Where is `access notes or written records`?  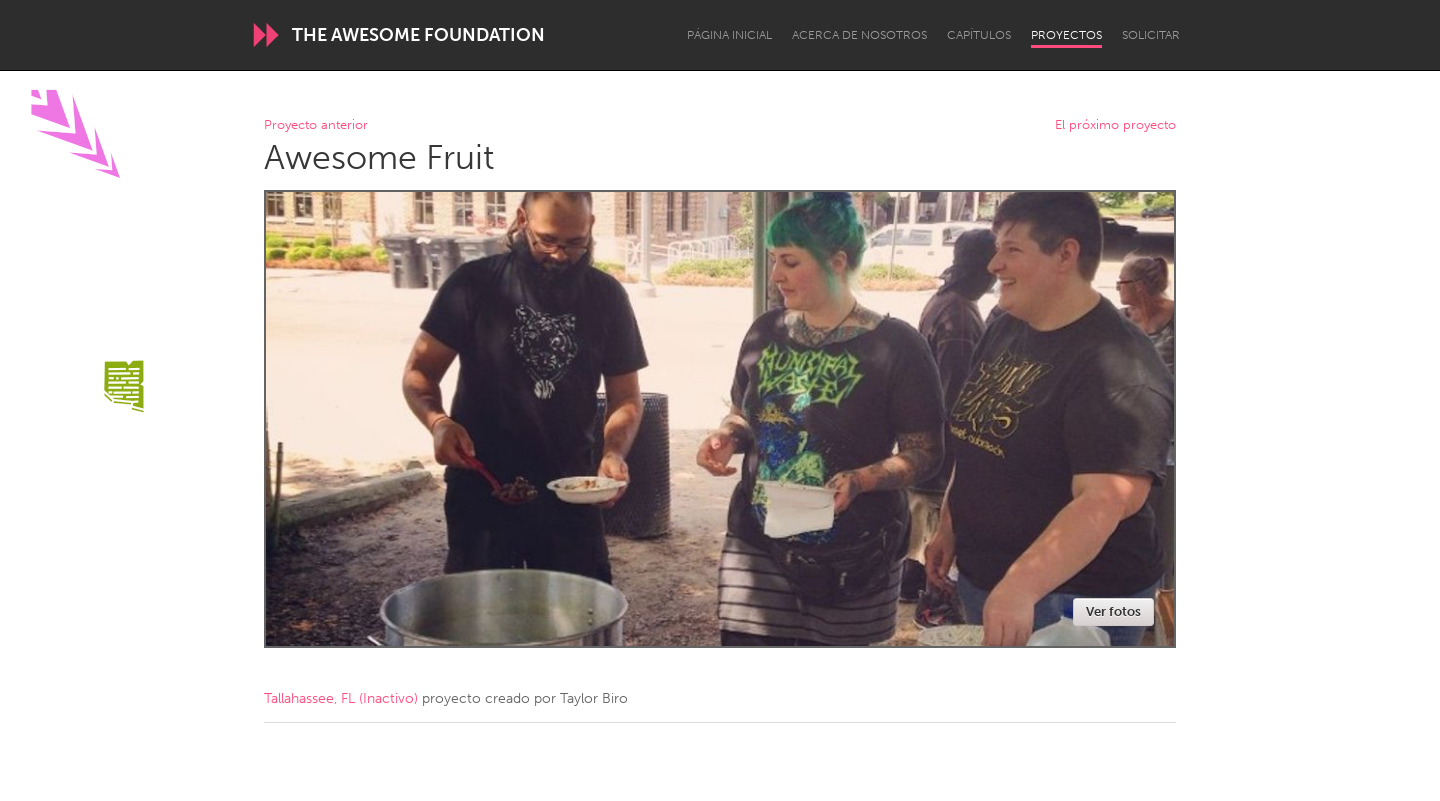
access notes or written records is located at coordinates (123, 386).